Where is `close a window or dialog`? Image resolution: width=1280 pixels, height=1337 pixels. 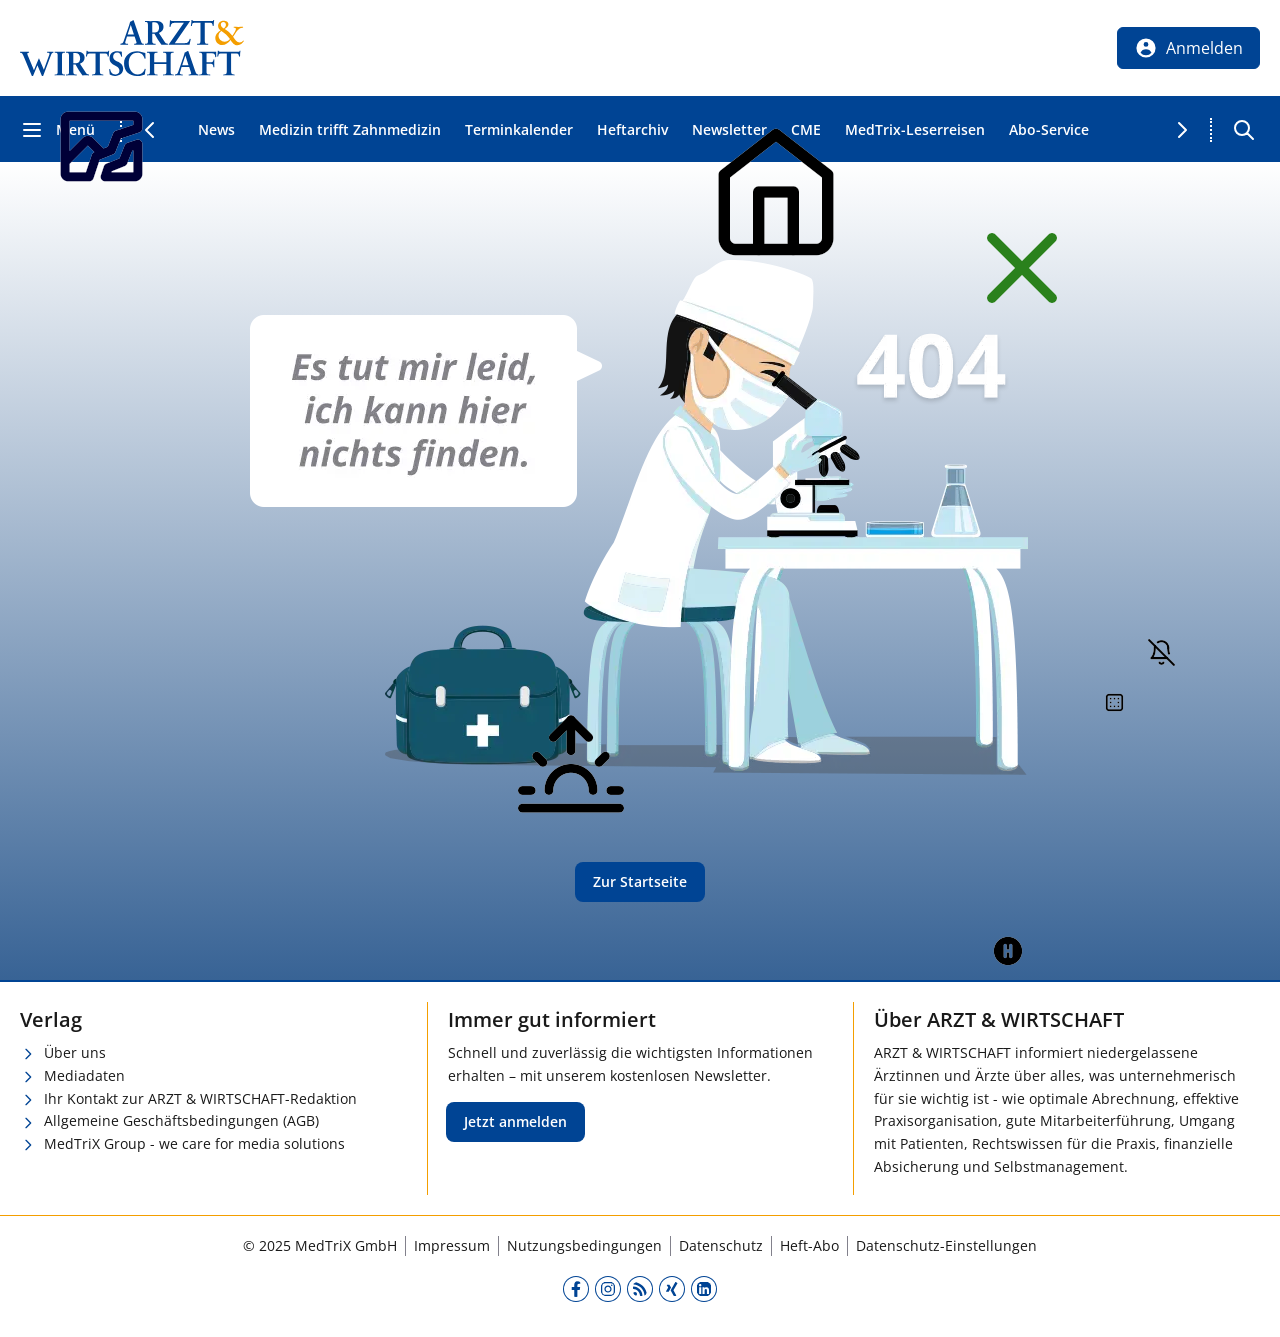
close a window or dialog is located at coordinates (1022, 268).